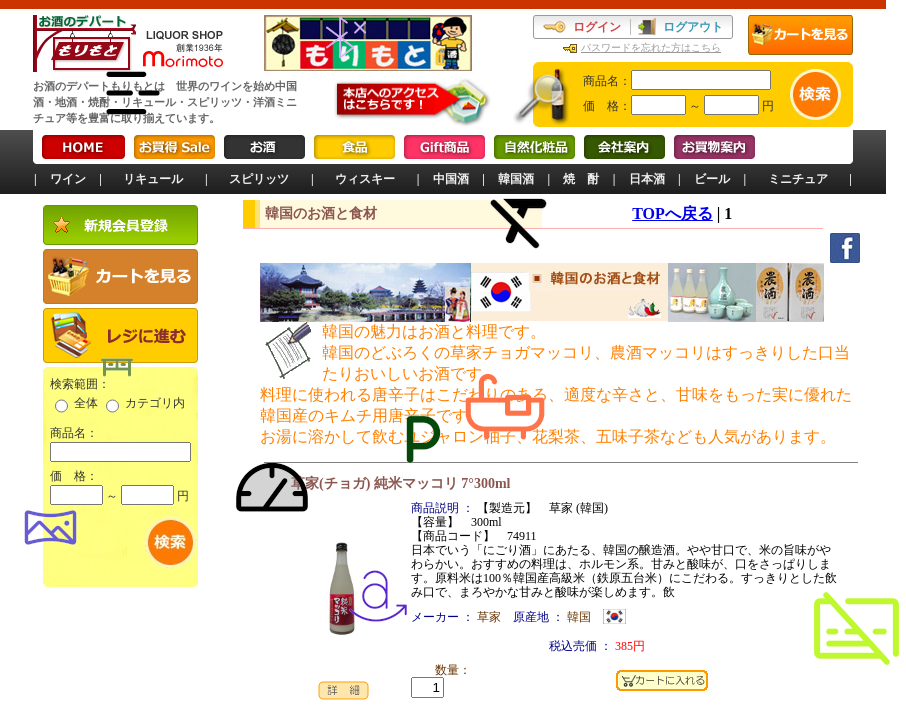 The width and height of the screenshot is (906, 720). Describe the element at coordinates (117, 367) in the screenshot. I see `access workspace or desk settings` at that location.